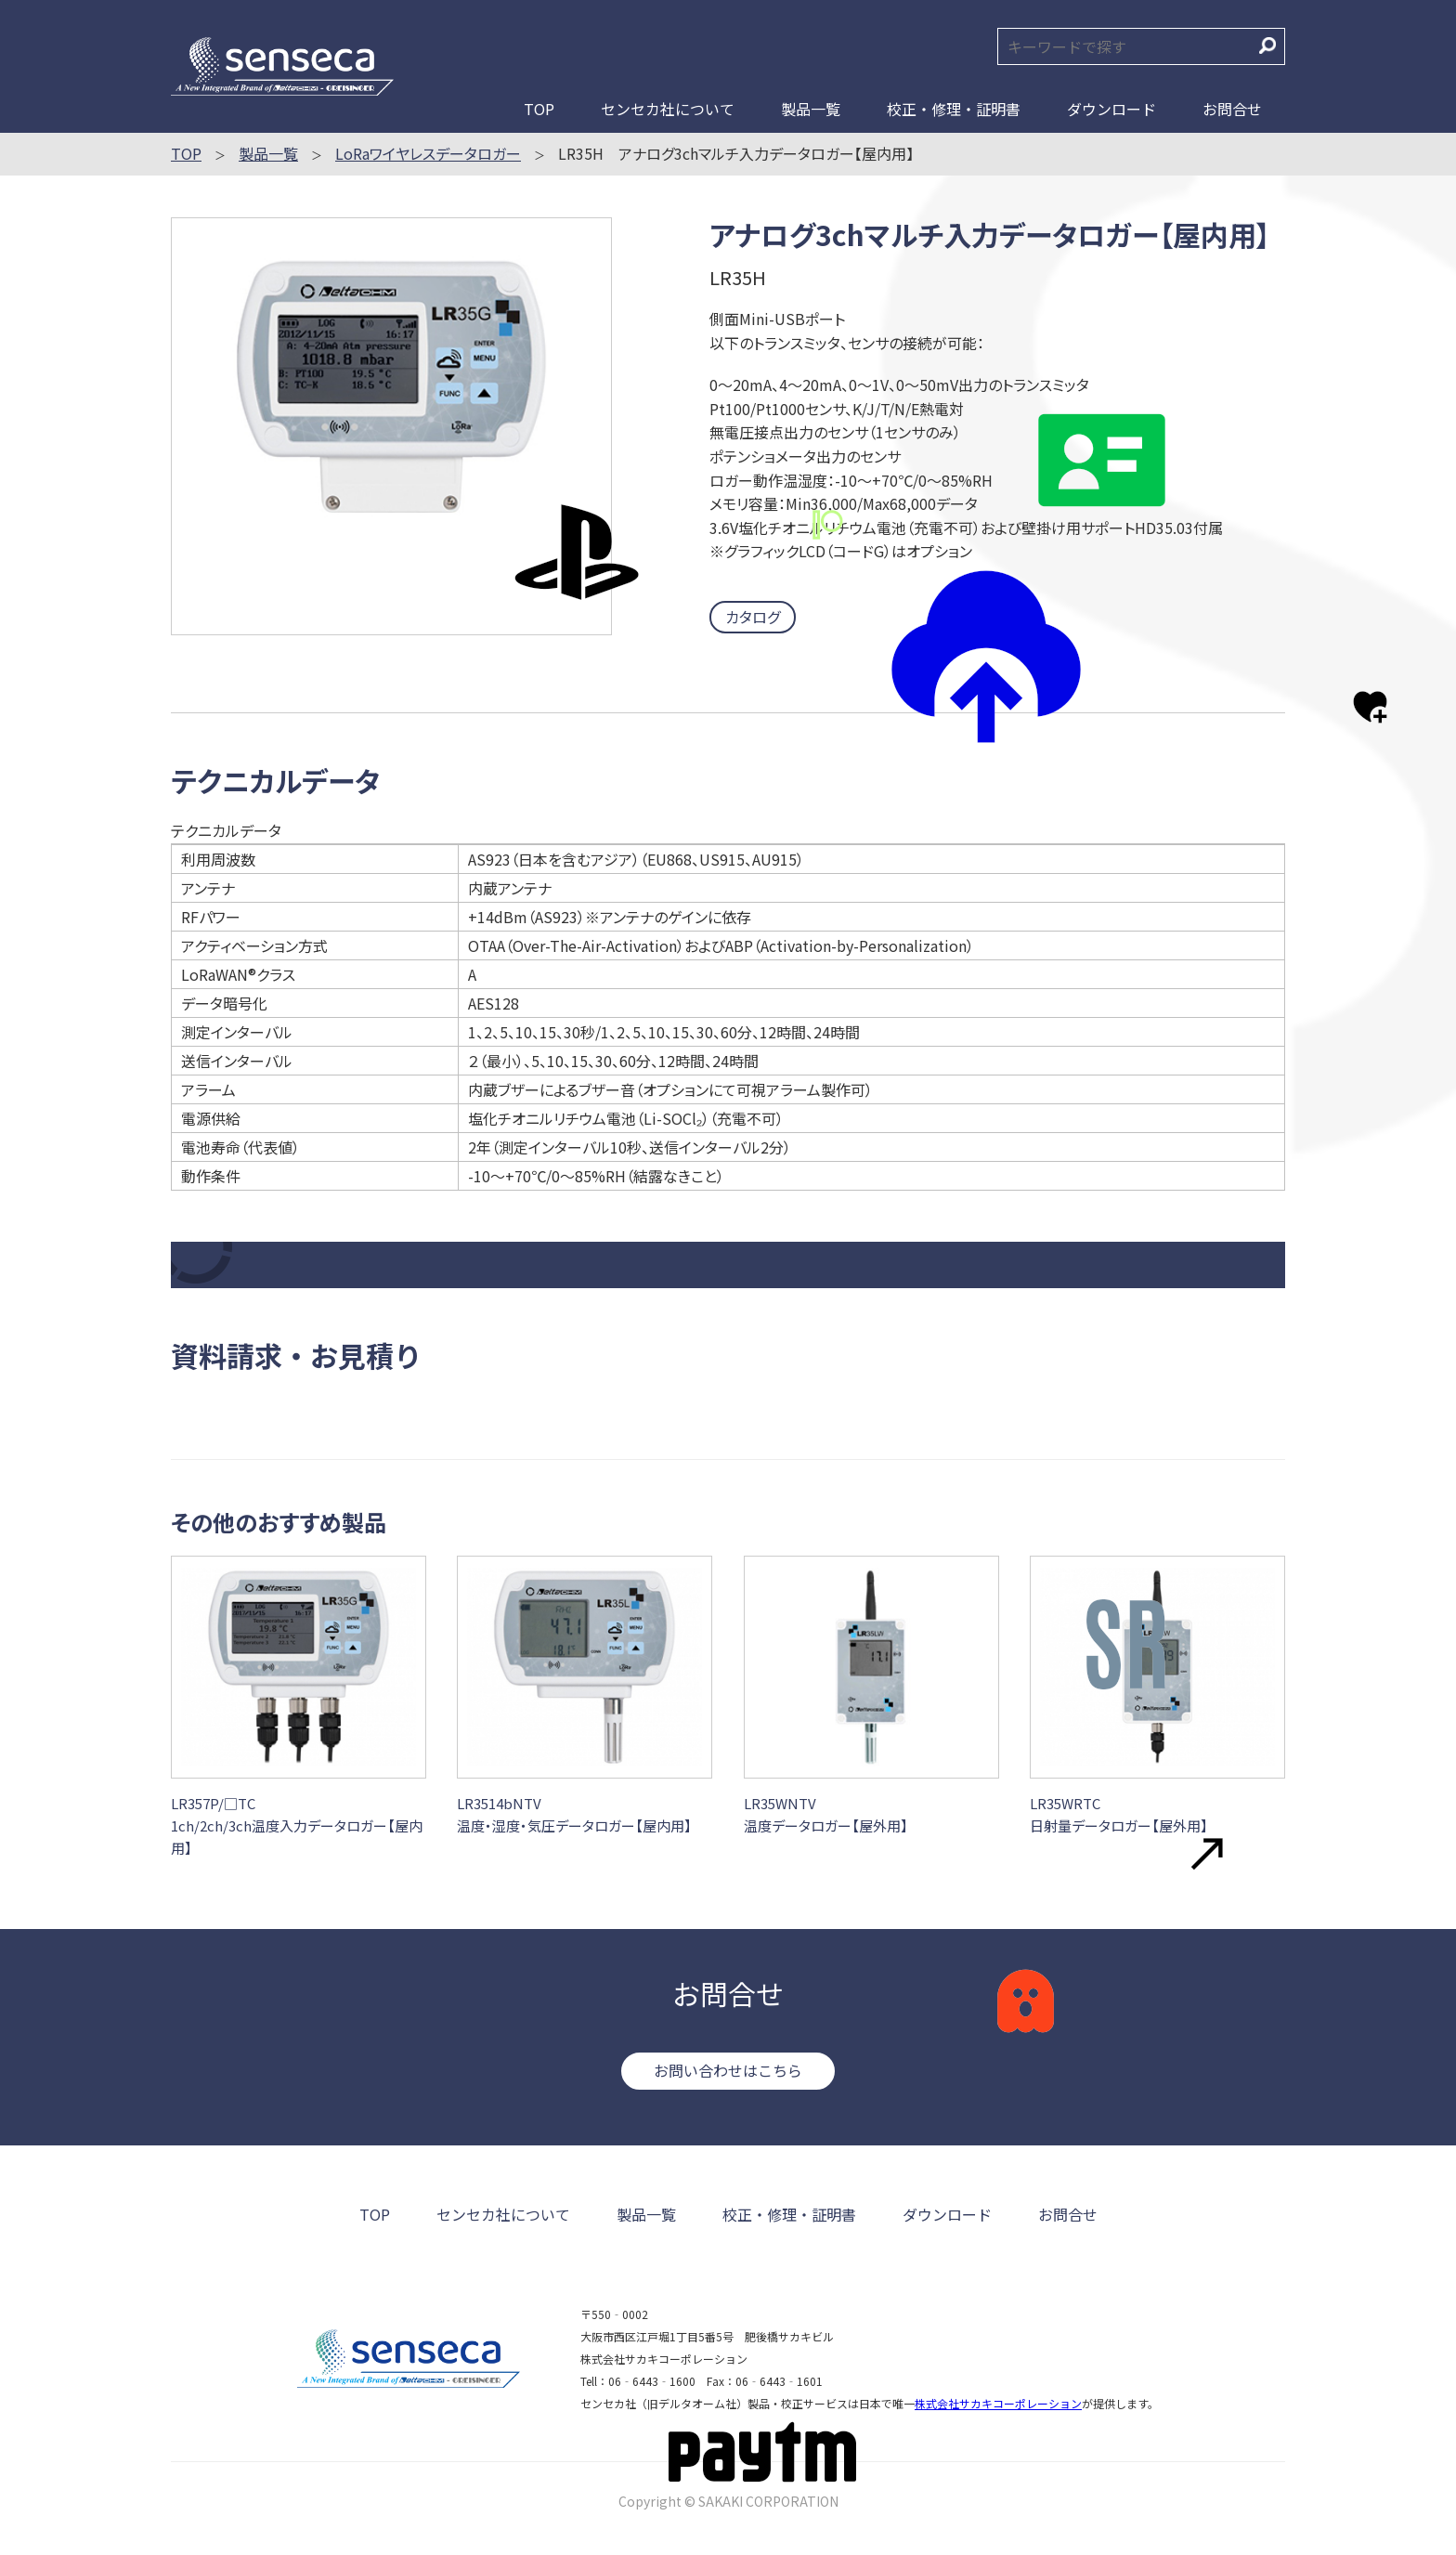 The width and height of the screenshot is (1456, 2555). What do you see at coordinates (1025, 2001) in the screenshot?
I see `ghost mode or incognito status indicator` at bounding box center [1025, 2001].